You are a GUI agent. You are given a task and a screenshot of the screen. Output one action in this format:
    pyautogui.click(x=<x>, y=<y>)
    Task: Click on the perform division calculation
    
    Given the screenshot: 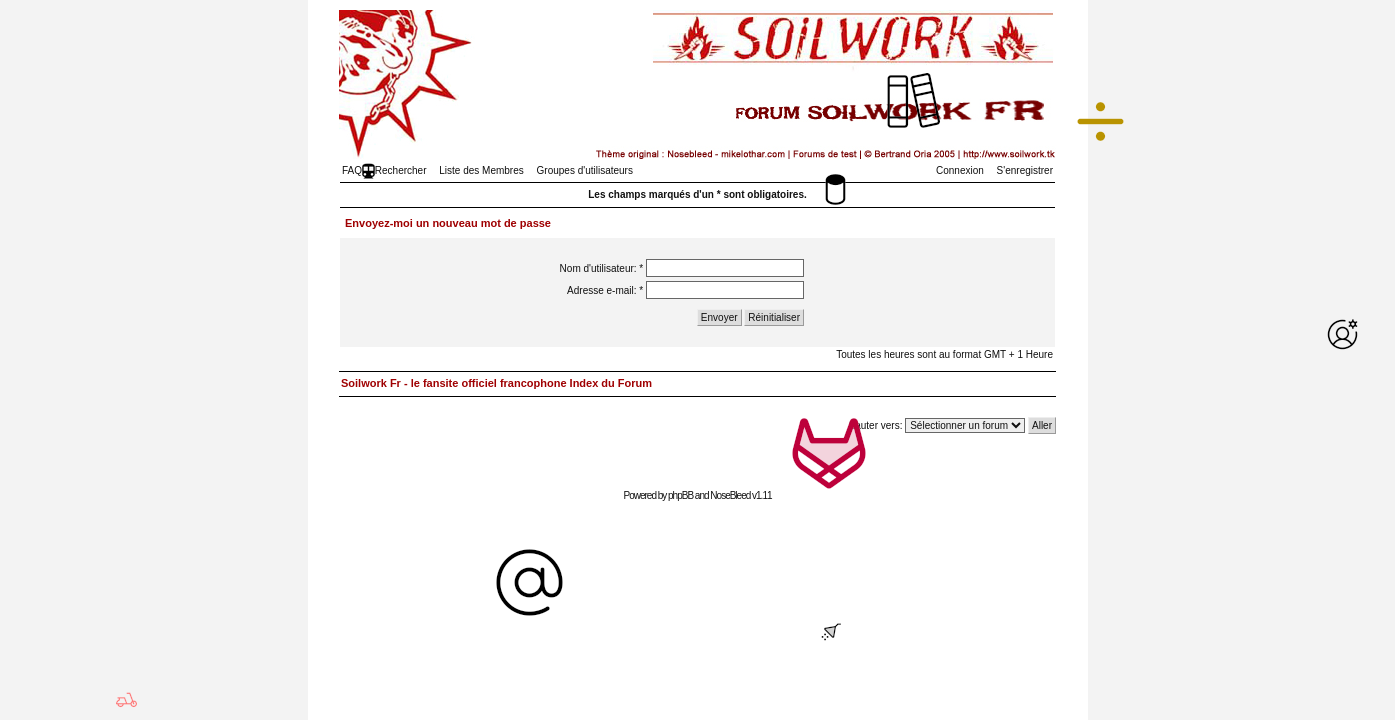 What is the action you would take?
    pyautogui.click(x=1100, y=121)
    